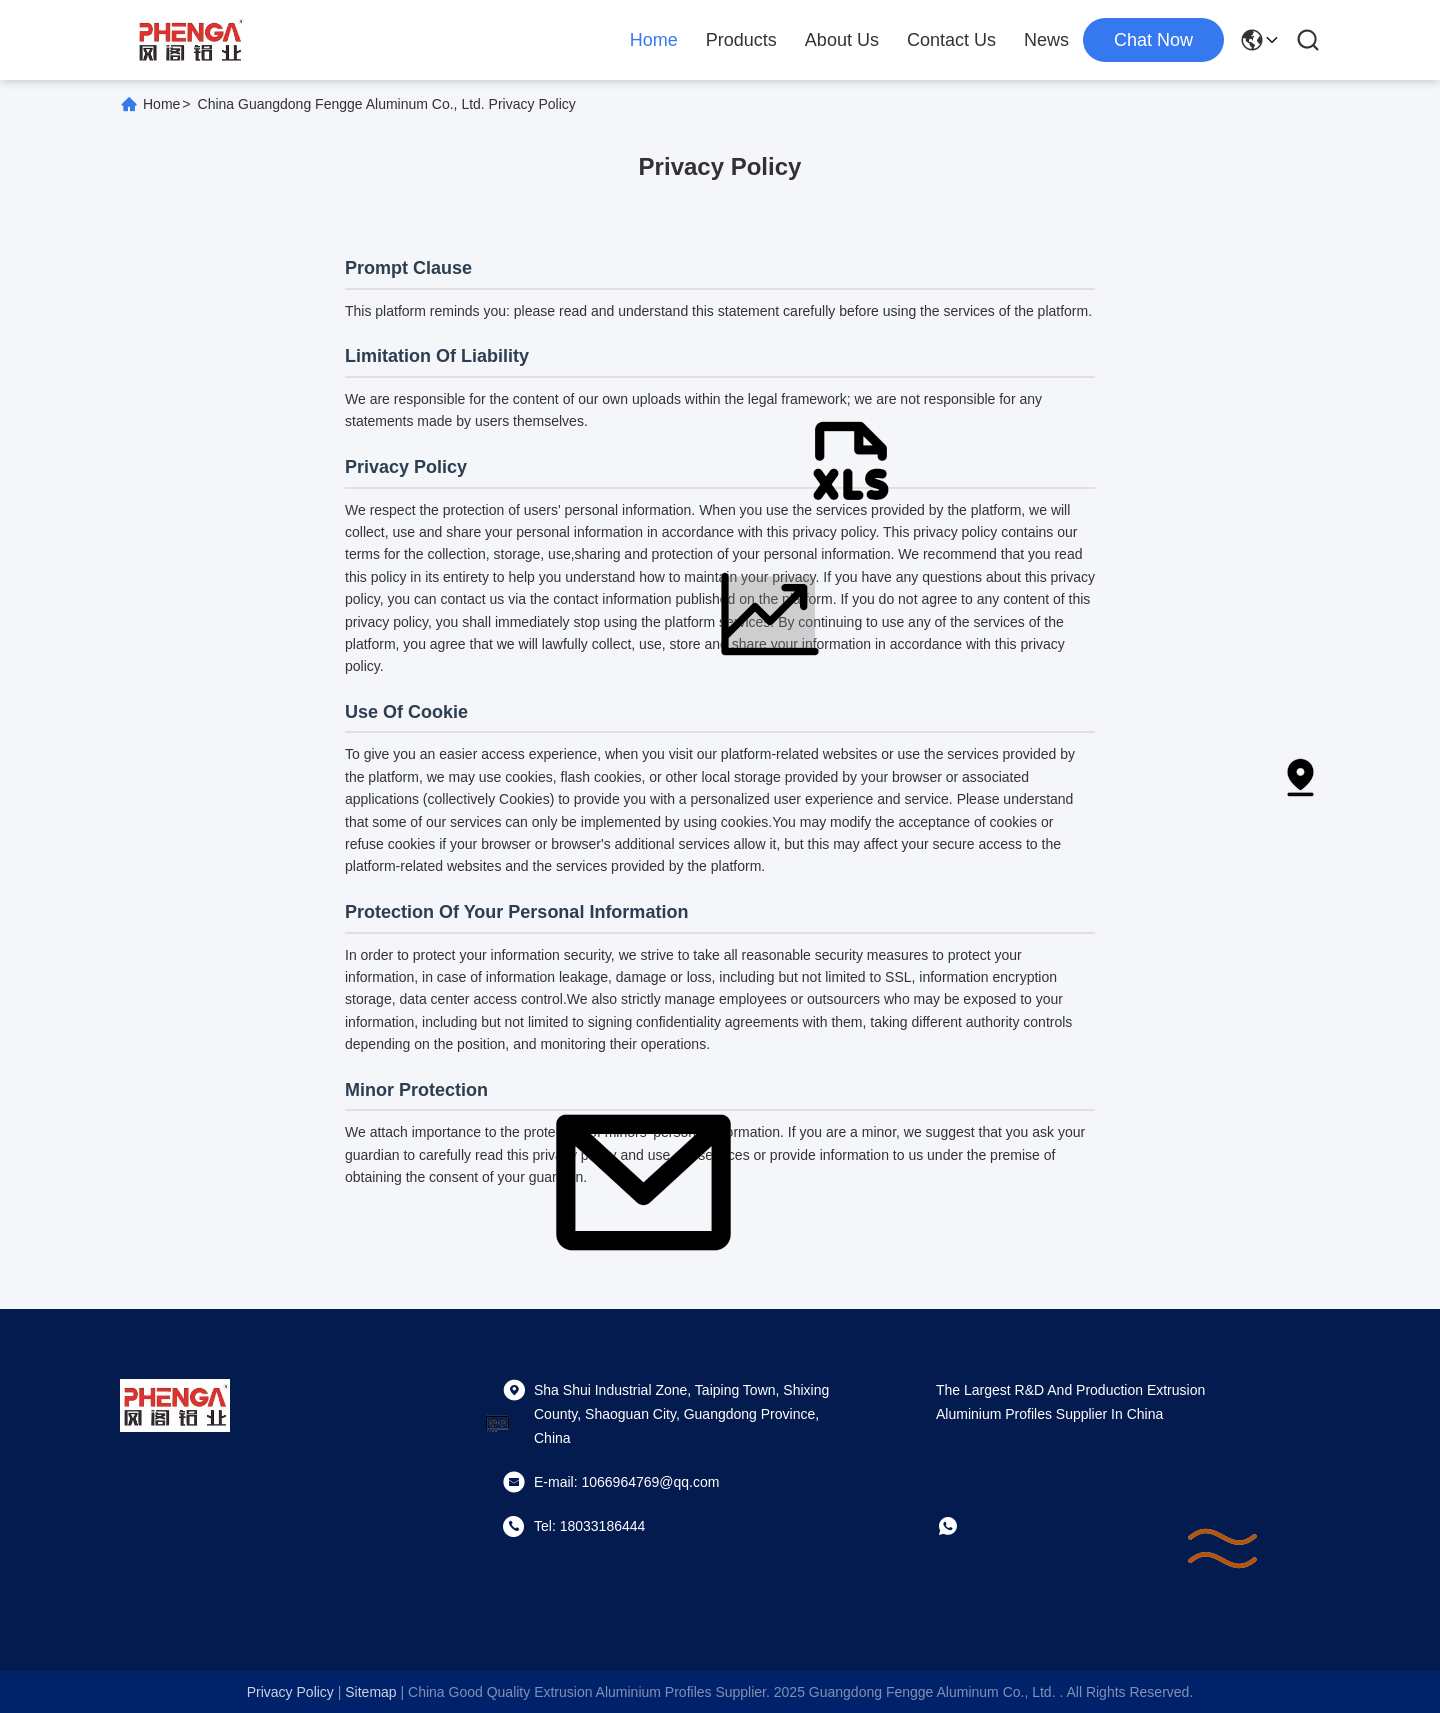 The image size is (1440, 1713). I want to click on indicates approximate or estimated value, so click(1222, 1548).